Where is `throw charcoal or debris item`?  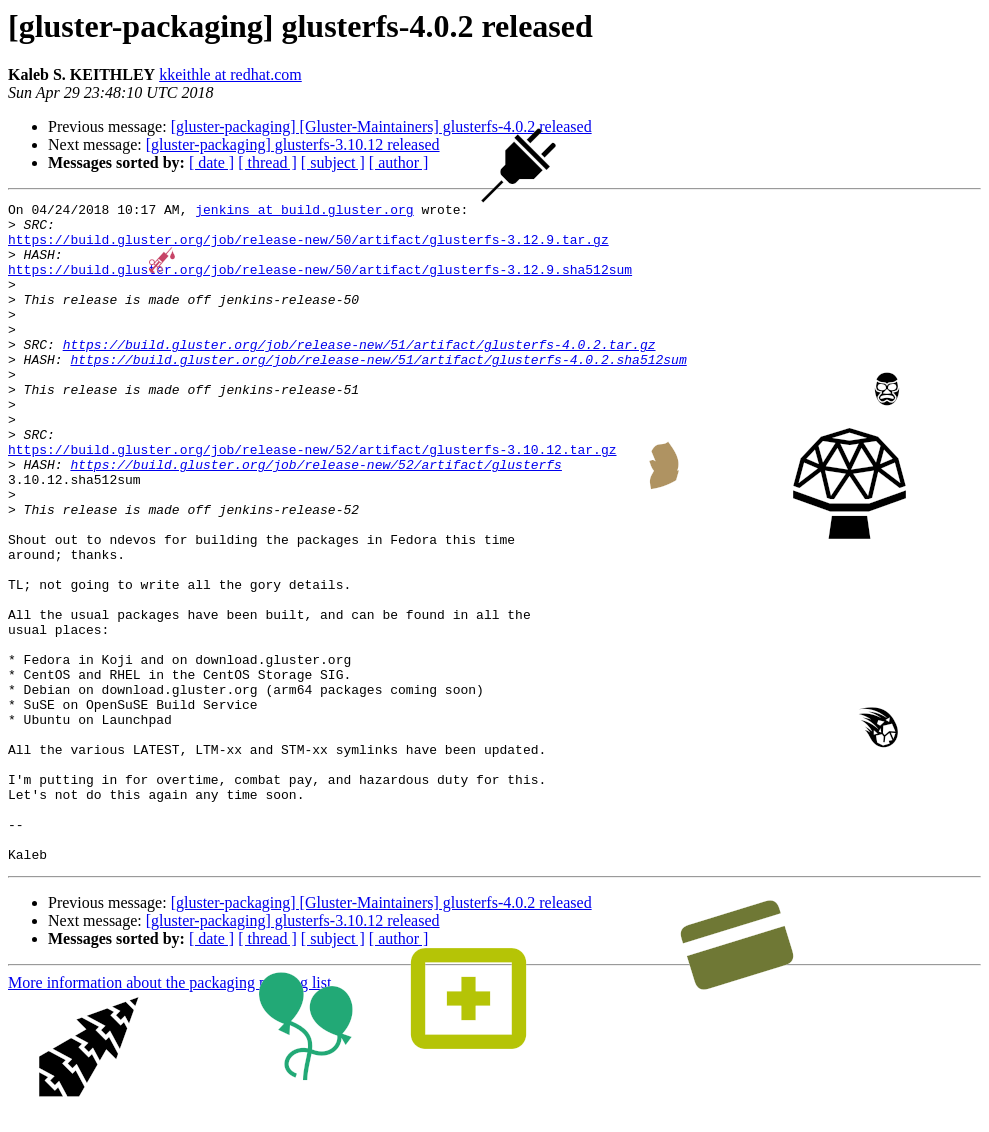 throw charcoal or debris item is located at coordinates (878, 727).